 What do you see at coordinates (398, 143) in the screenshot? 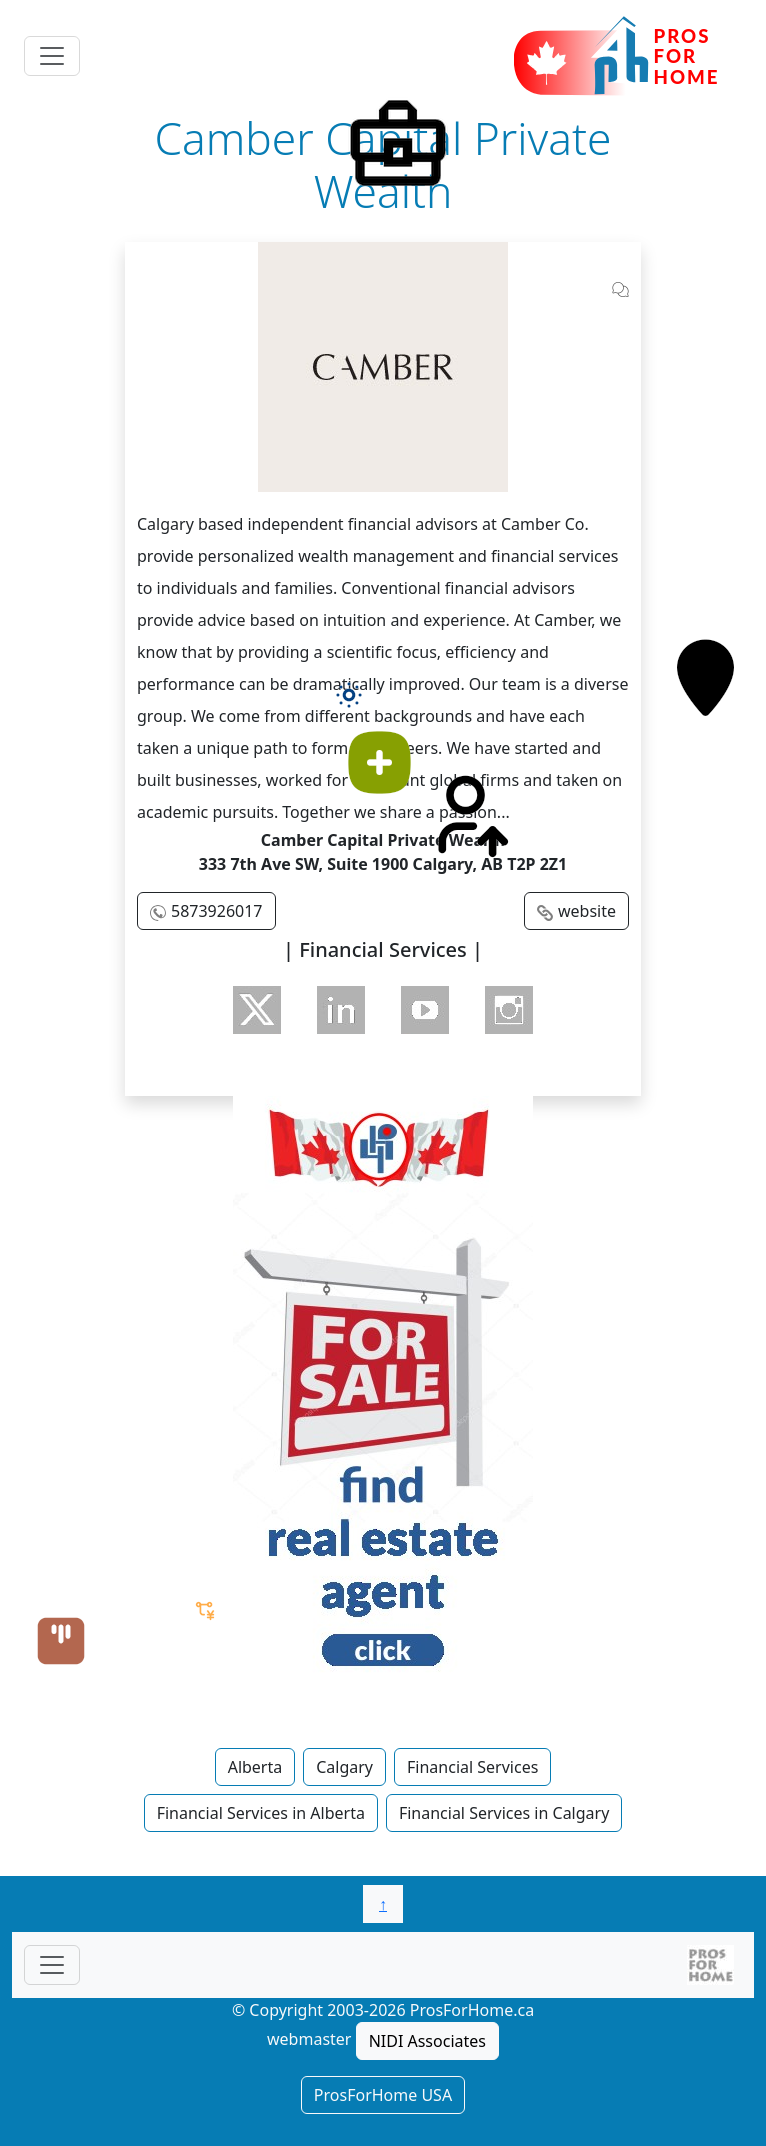
I see `access work or business-related features` at bounding box center [398, 143].